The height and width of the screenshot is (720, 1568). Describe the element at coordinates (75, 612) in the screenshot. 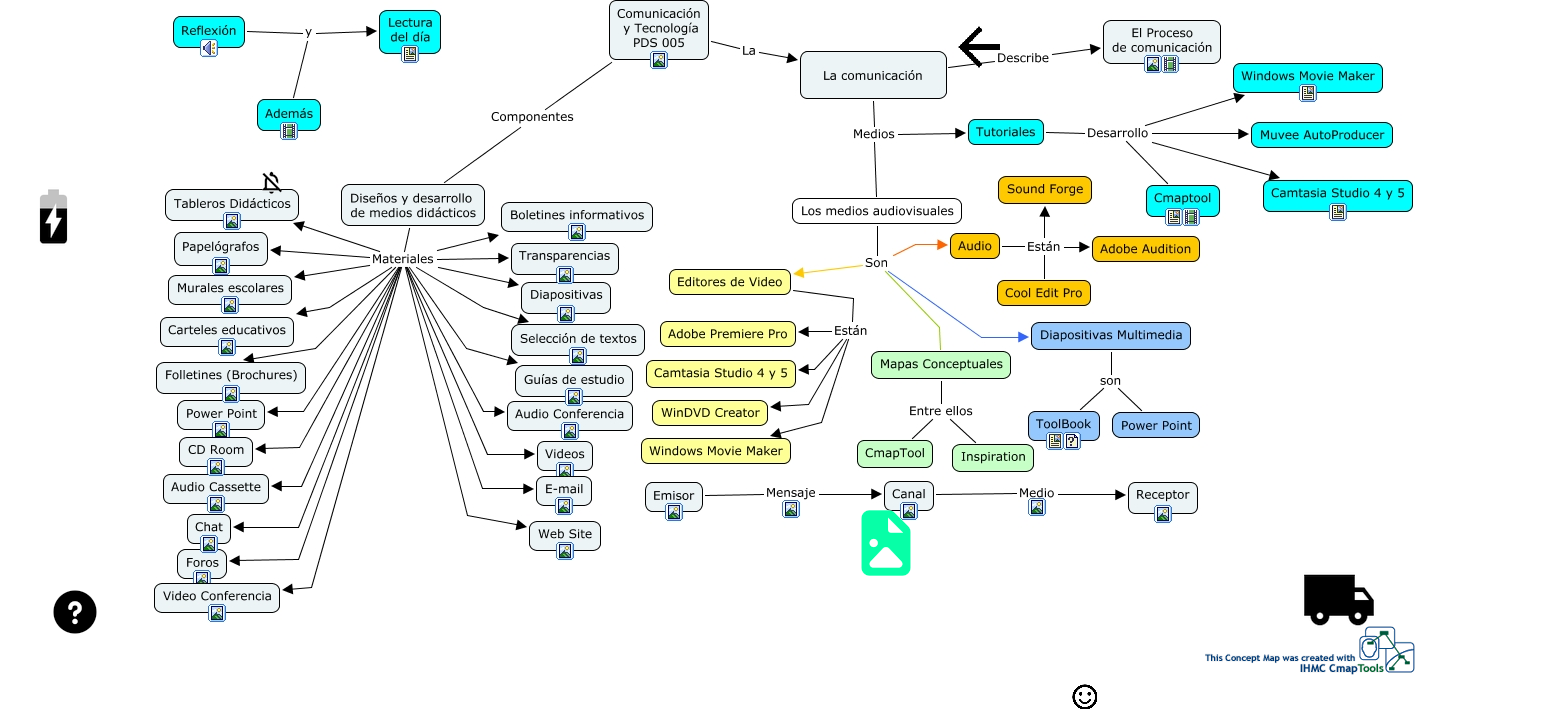

I see `access help or support information` at that location.